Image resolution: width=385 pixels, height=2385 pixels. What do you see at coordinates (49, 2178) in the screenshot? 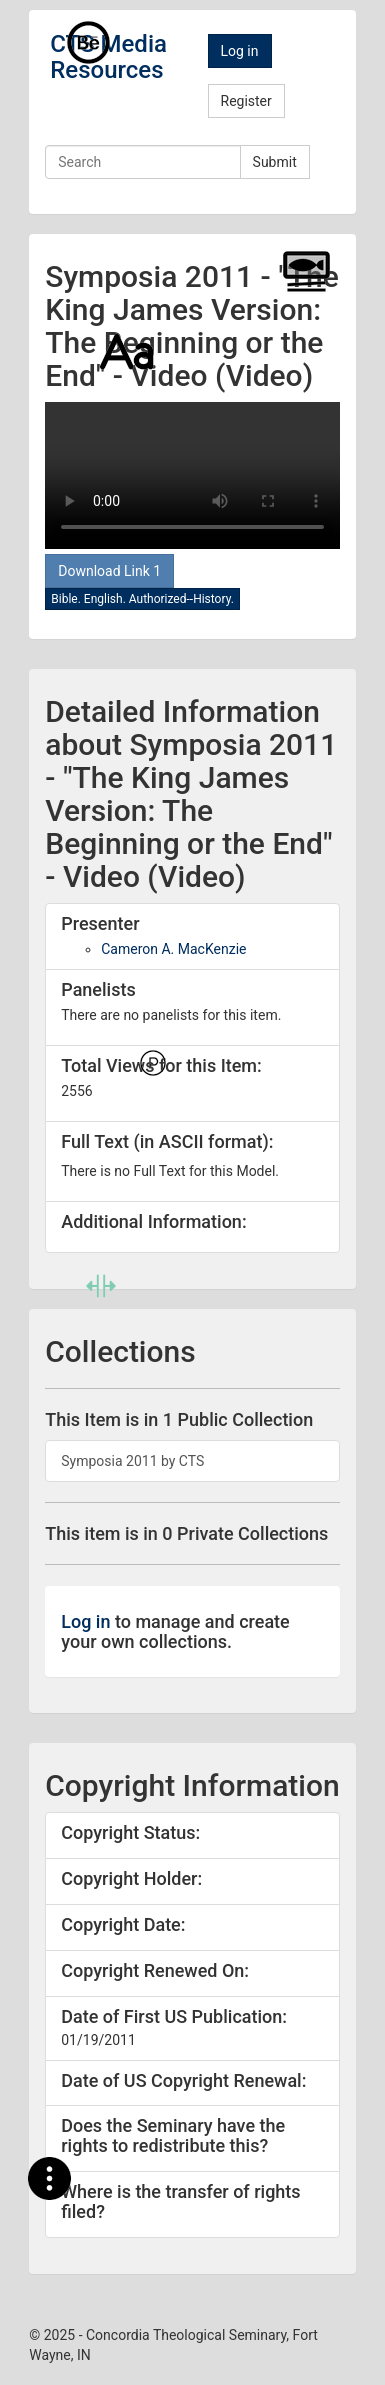
I see `open more options menu` at bounding box center [49, 2178].